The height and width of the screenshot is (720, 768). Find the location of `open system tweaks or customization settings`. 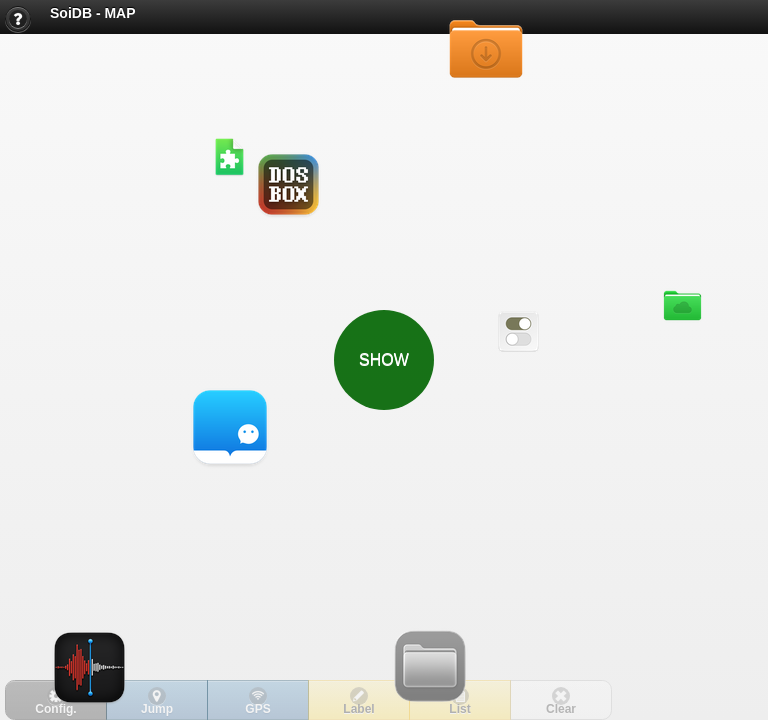

open system tweaks or customization settings is located at coordinates (518, 331).